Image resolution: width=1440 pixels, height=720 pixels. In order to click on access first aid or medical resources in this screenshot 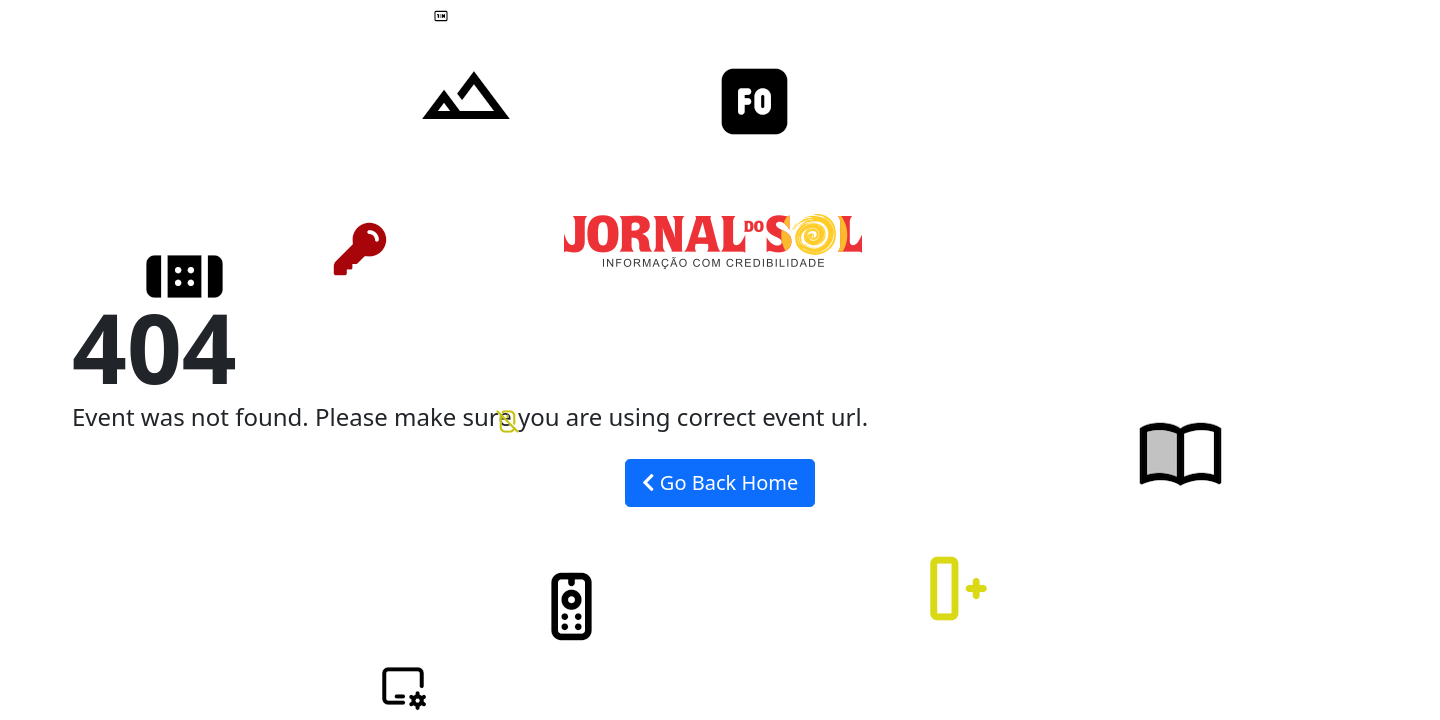, I will do `click(184, 276)`.